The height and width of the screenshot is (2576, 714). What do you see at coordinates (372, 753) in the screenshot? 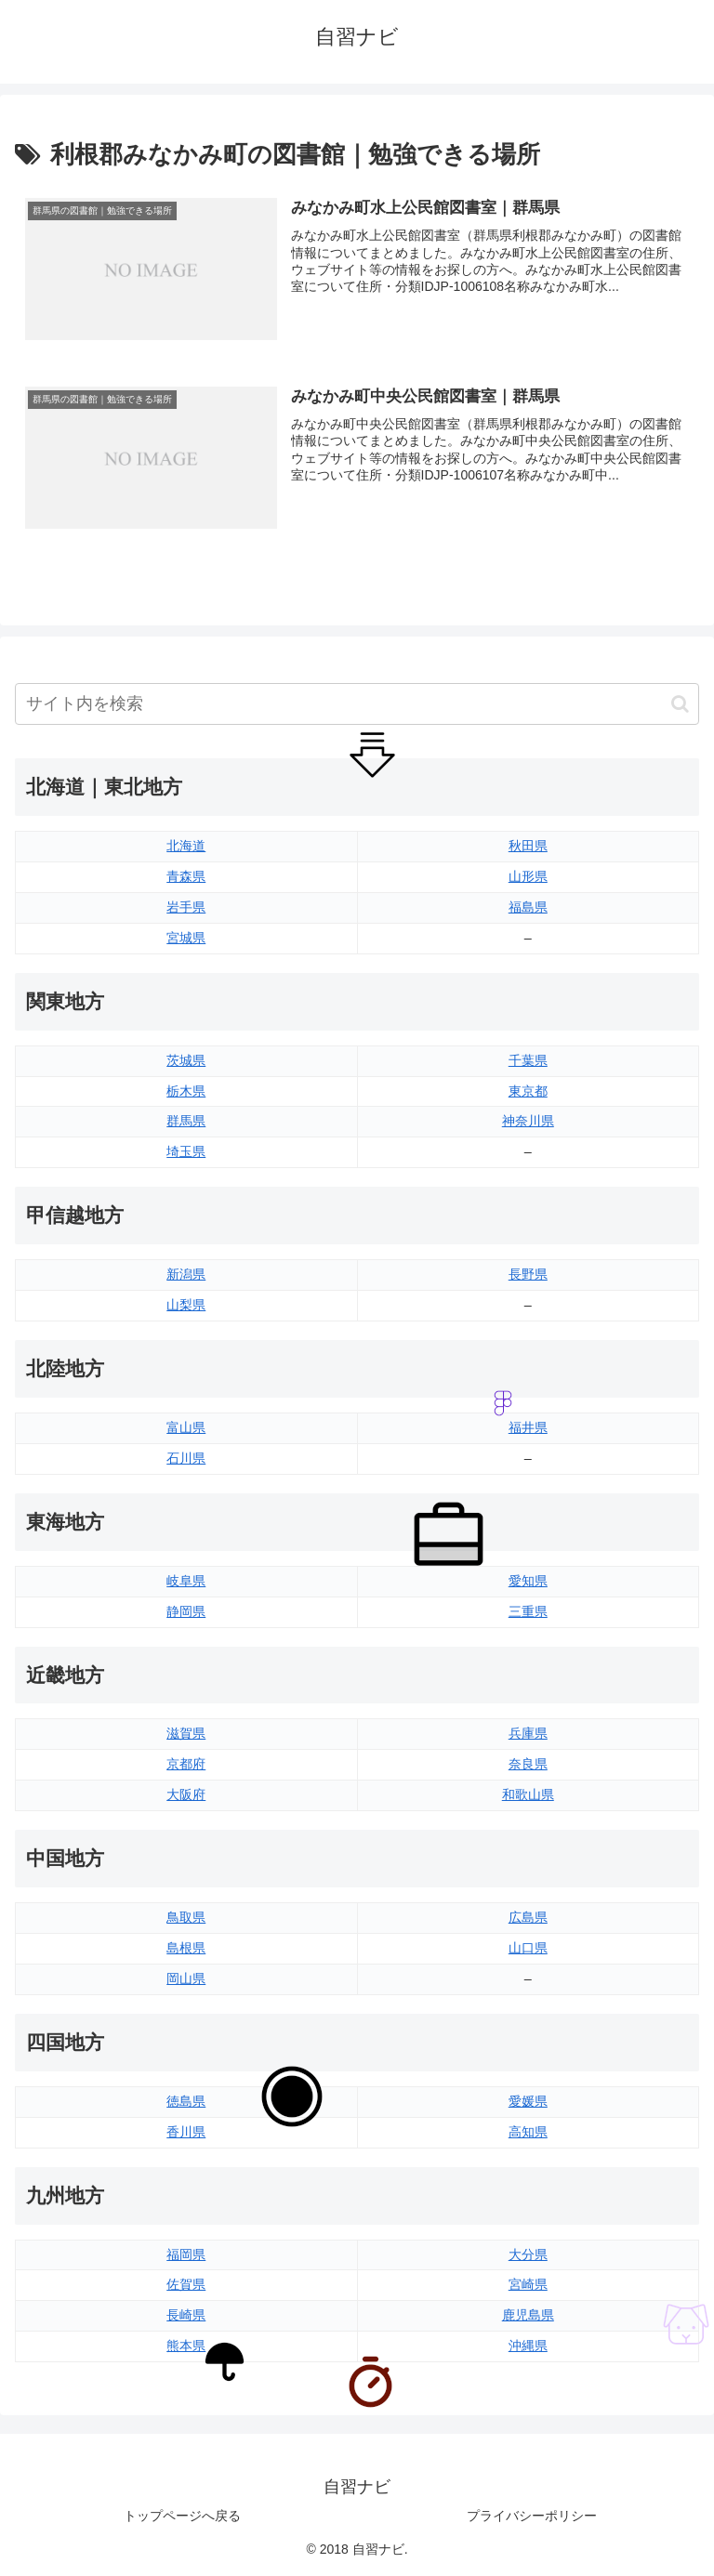
I see `download file or content` at bounding box center [372, 753].